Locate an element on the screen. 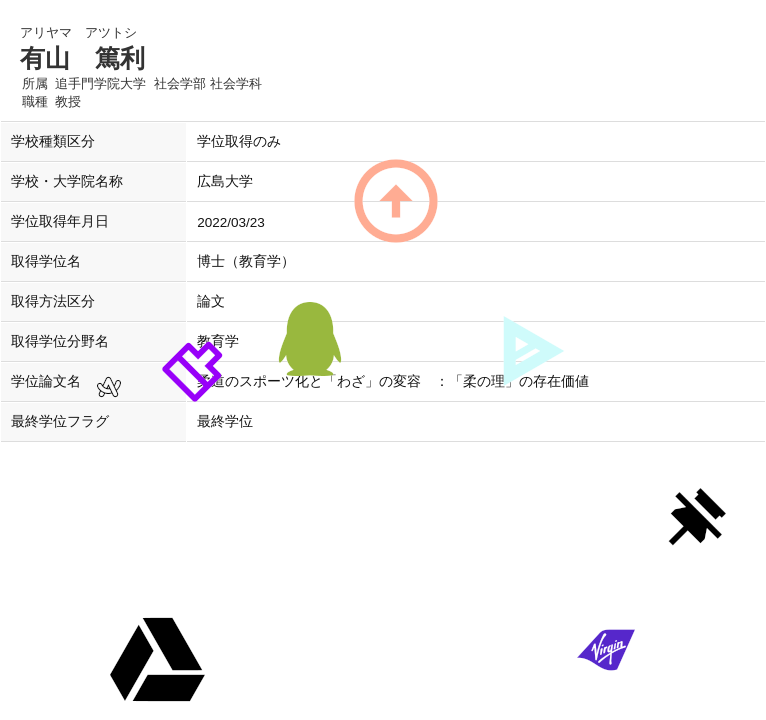  open Google Drive is located at coordinates (157, 659).